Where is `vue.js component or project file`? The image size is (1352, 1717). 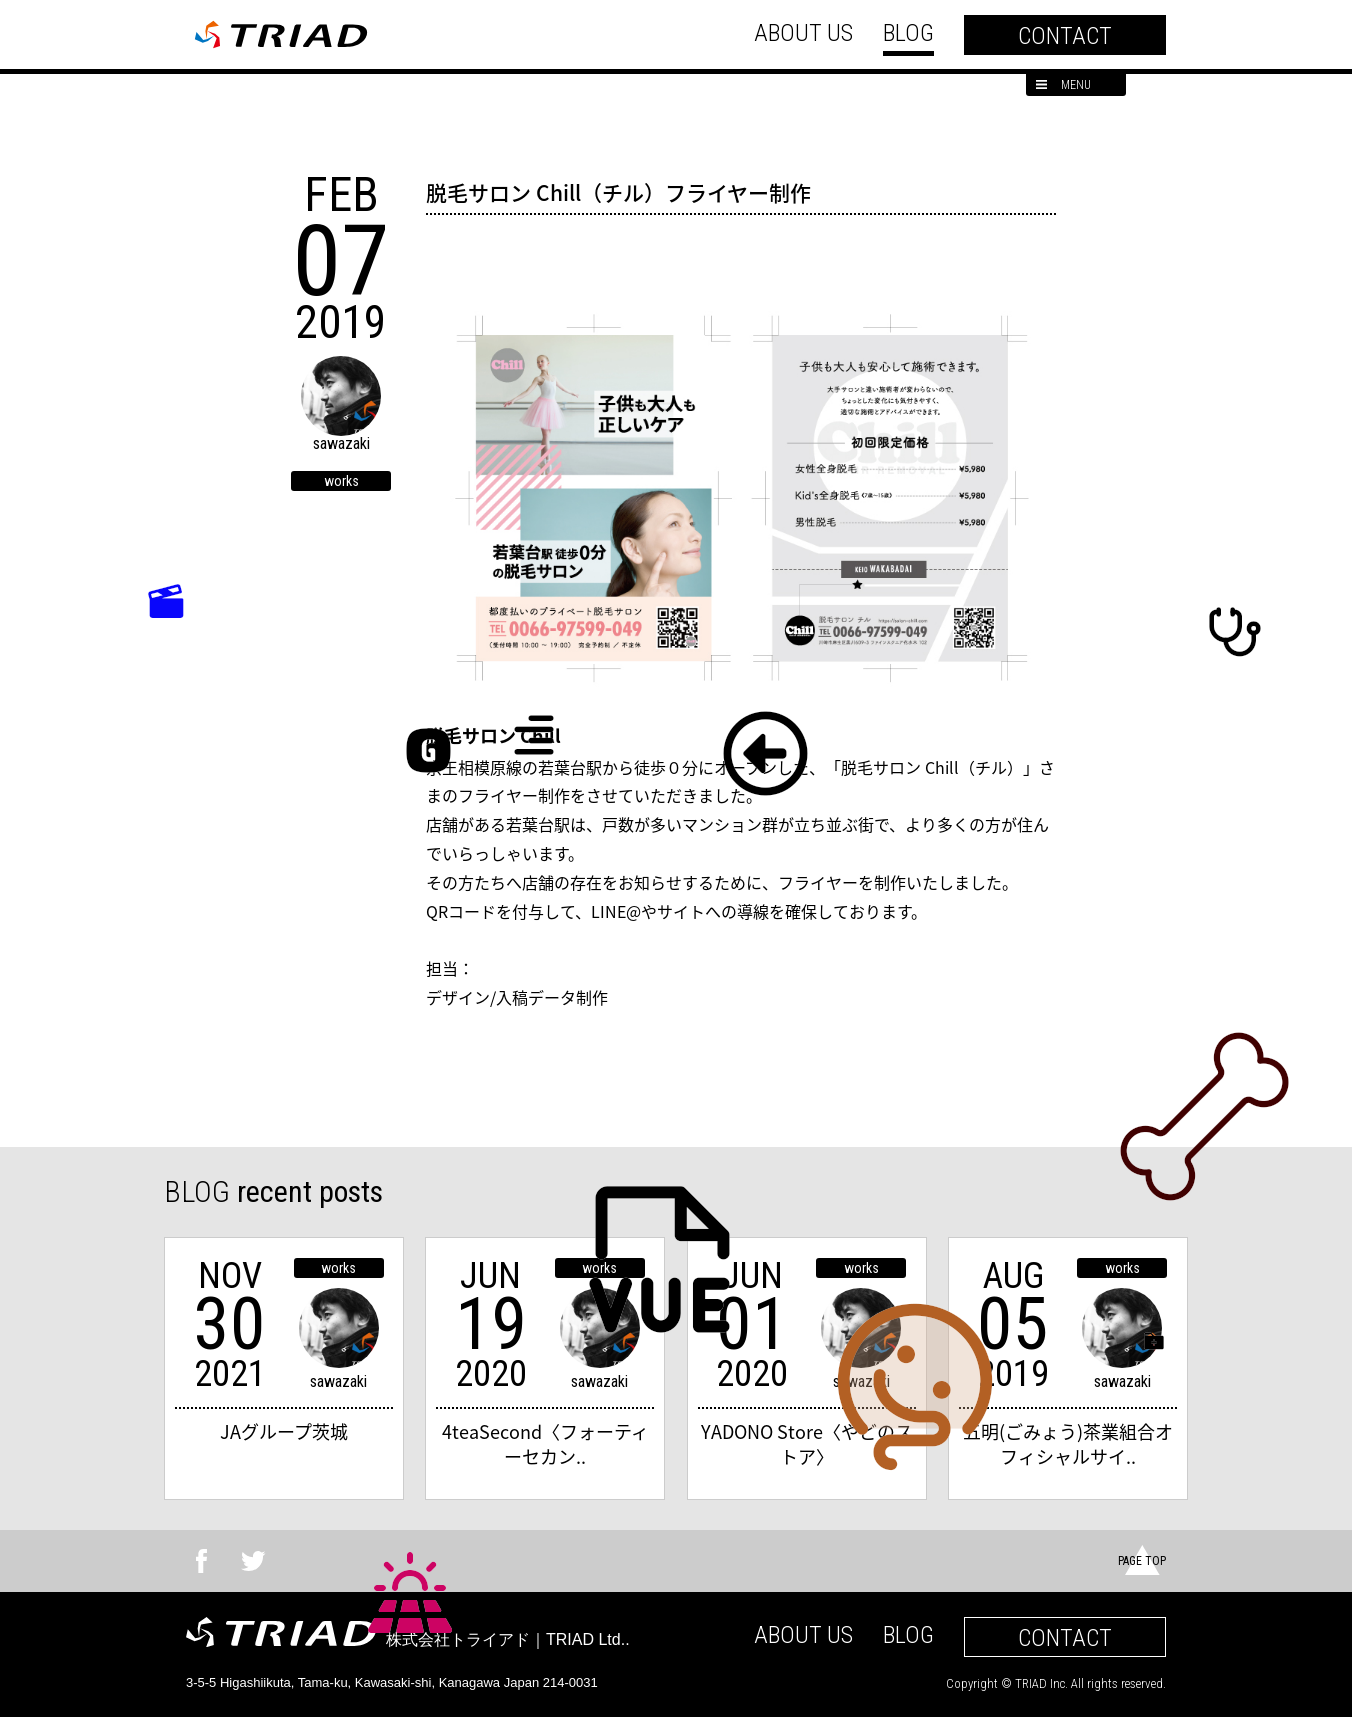 vue.js component or project file is located at coordinates (662, 1265).